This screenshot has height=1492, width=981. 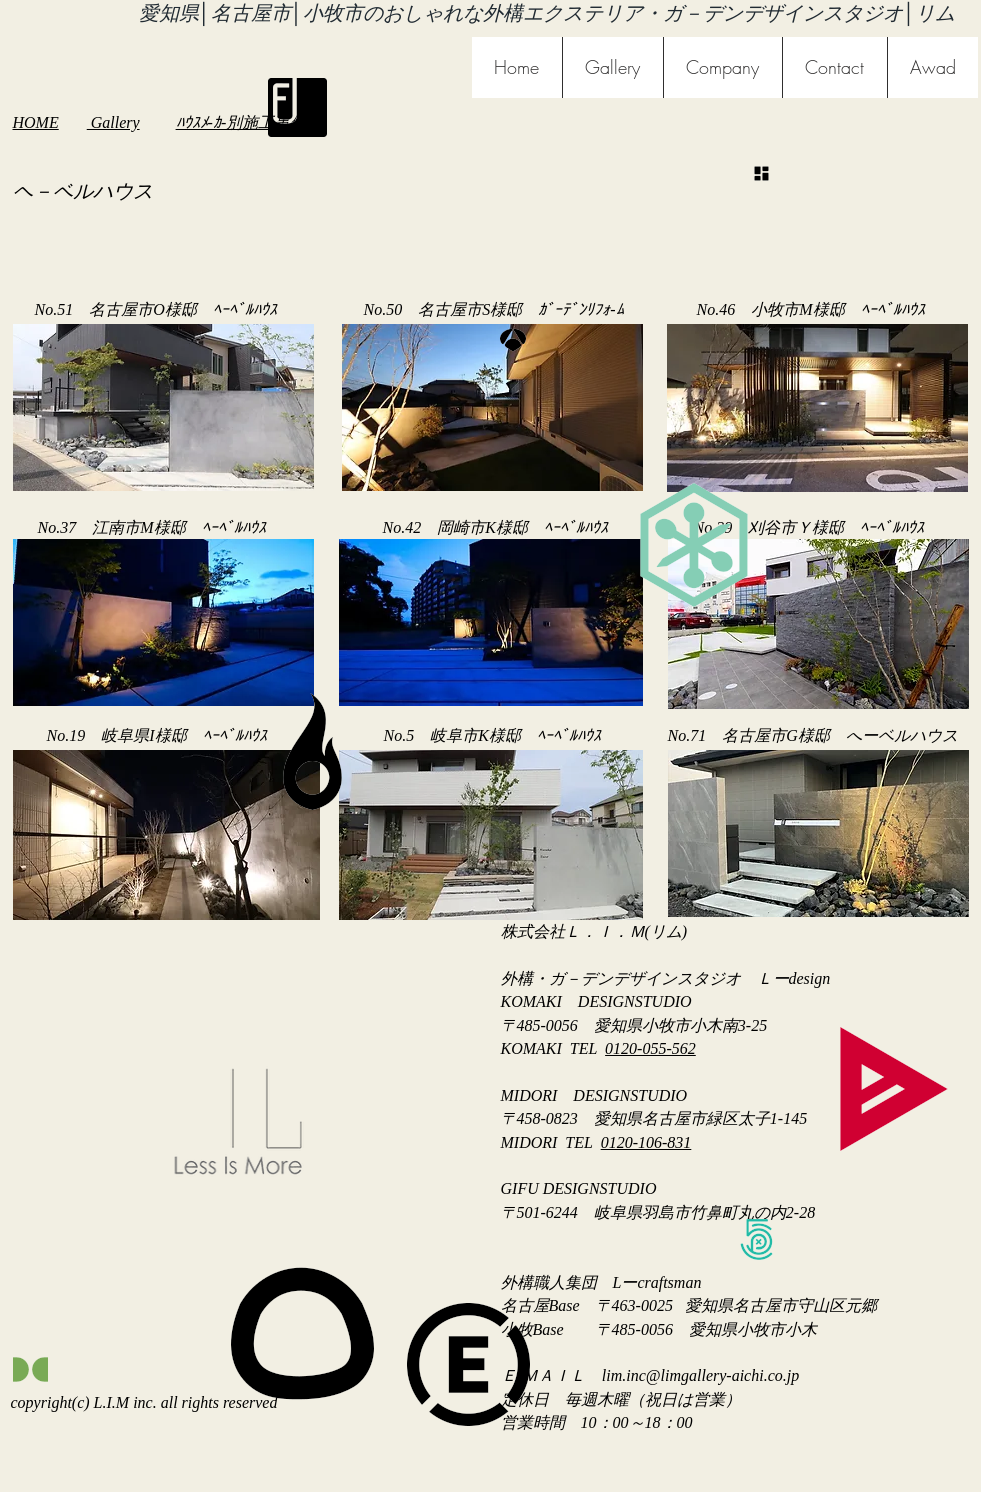 I want to click on access the main dashboard, so click(x=761, y=173).